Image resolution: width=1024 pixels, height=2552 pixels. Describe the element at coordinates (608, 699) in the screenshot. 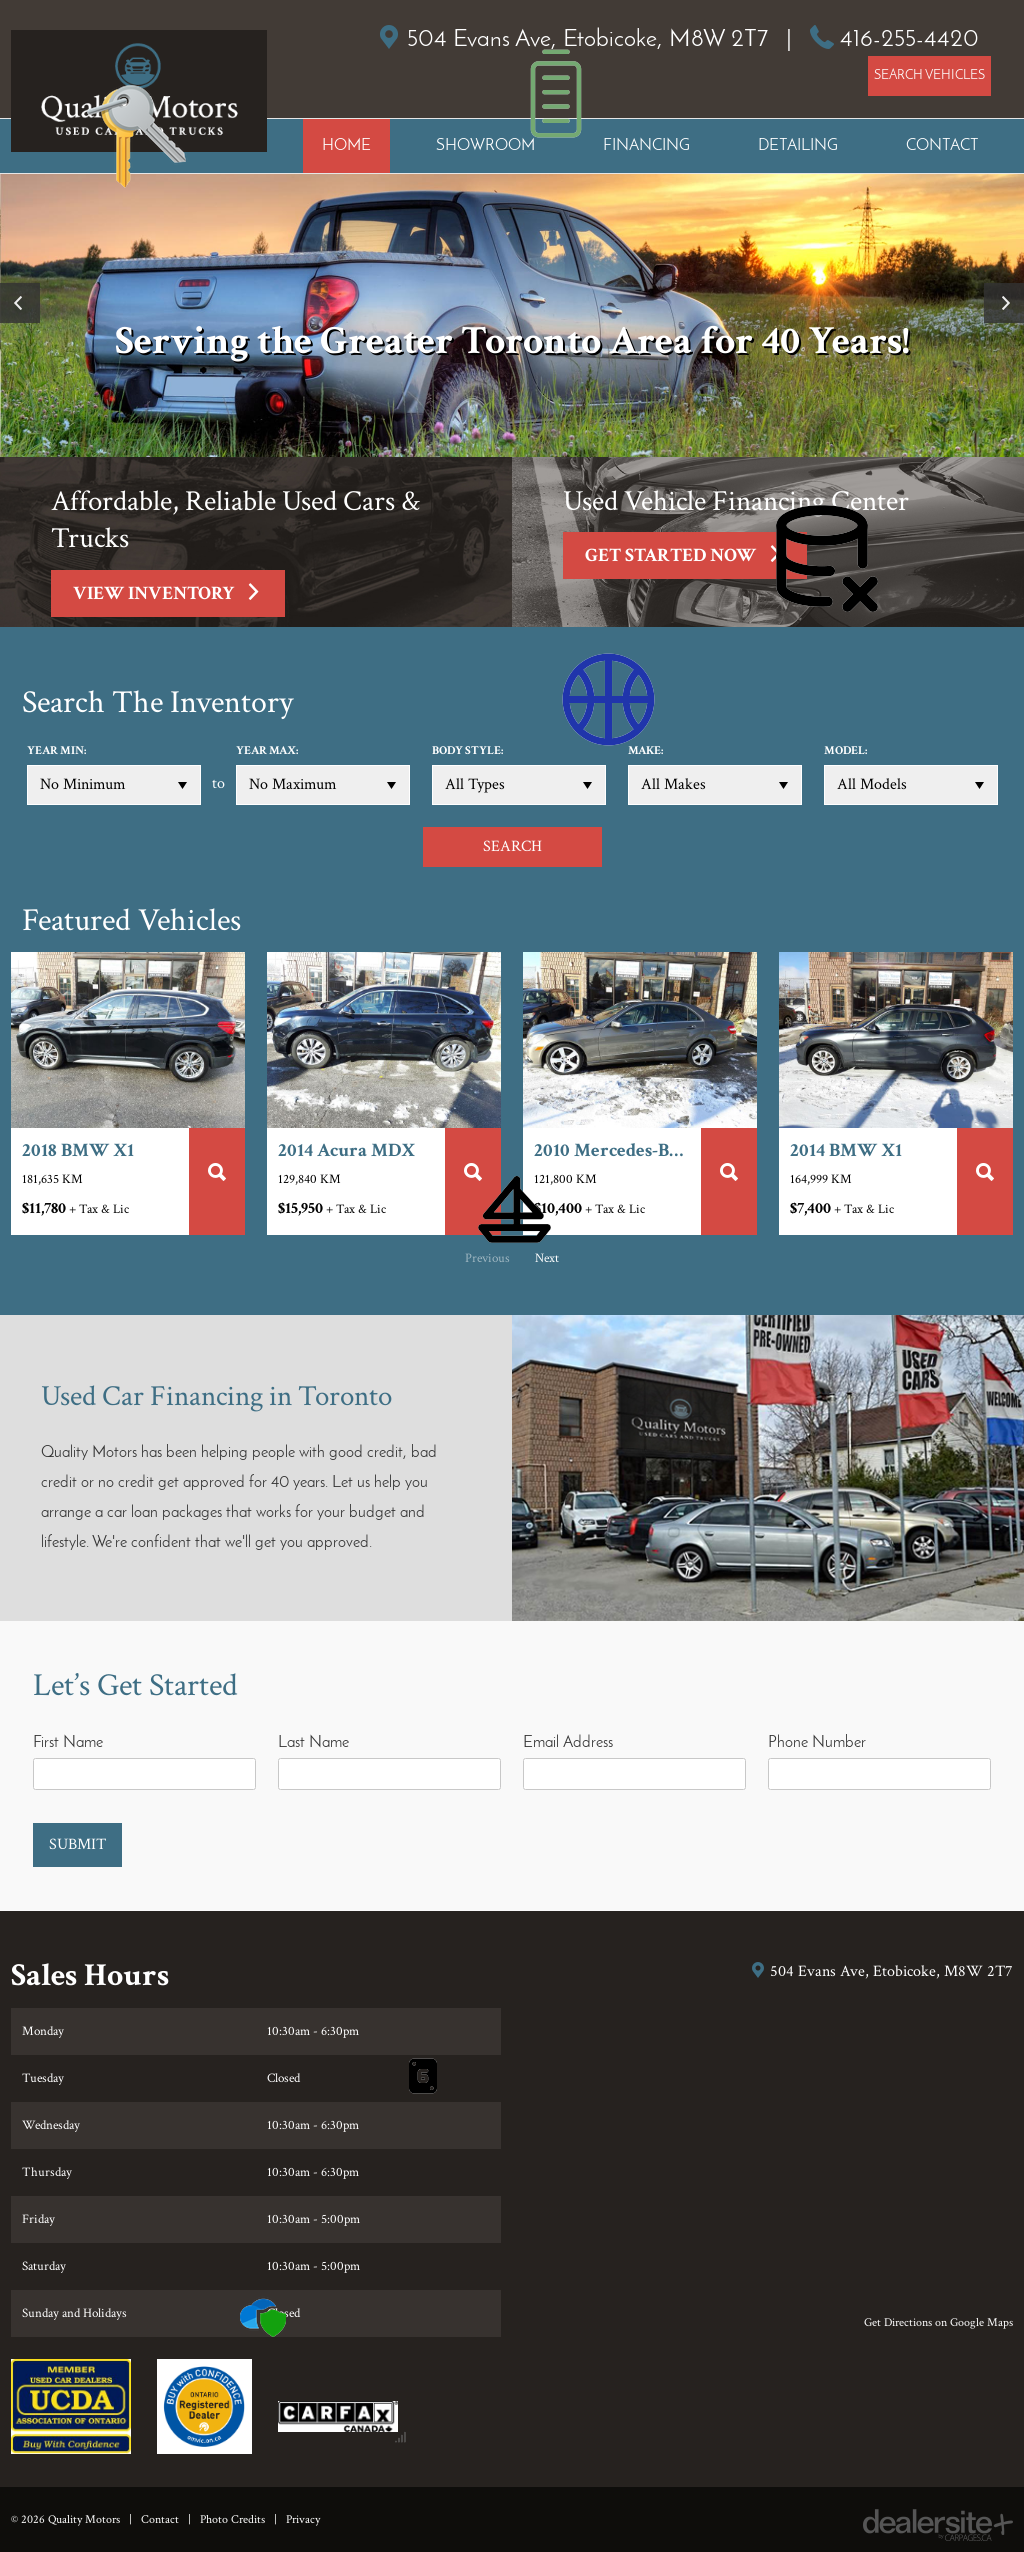

I see `access sports or basketball-related content` at that location.